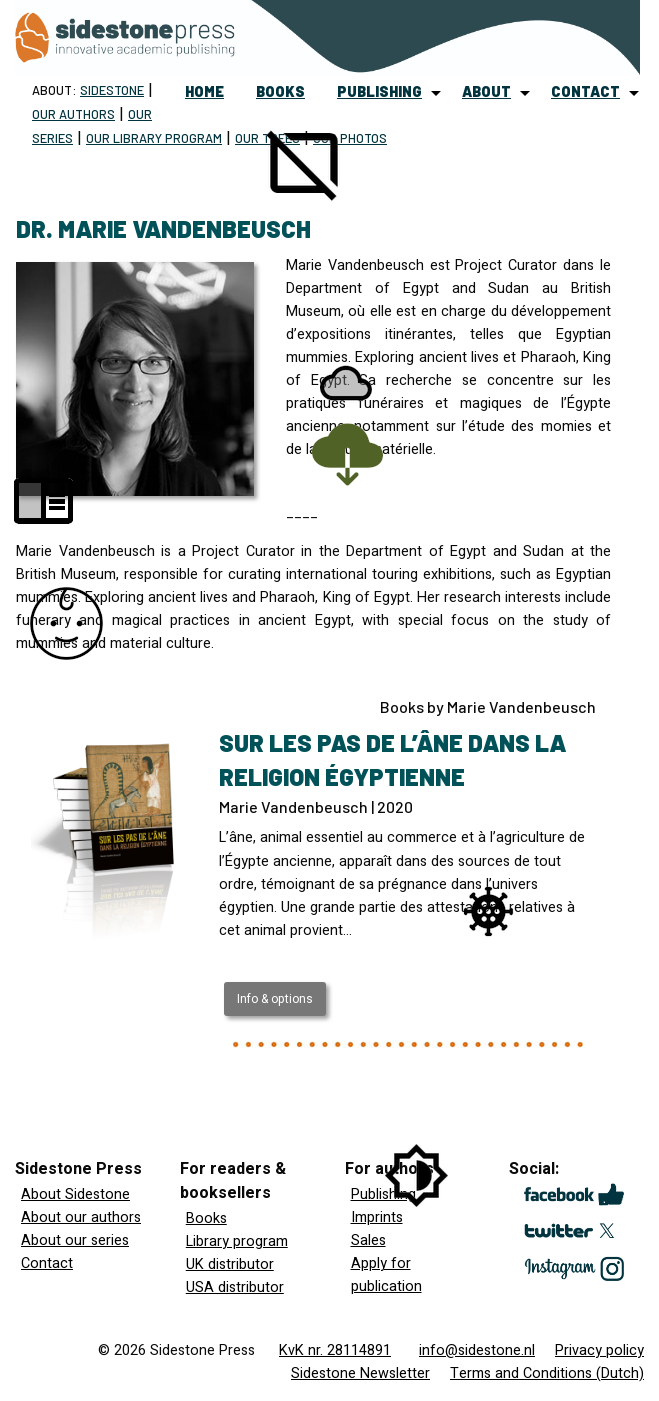  What do you see at coordinates (304, 163) in the screenshot?
I see `indicates browser not supported for this feature` at bounding box center [304, 163].